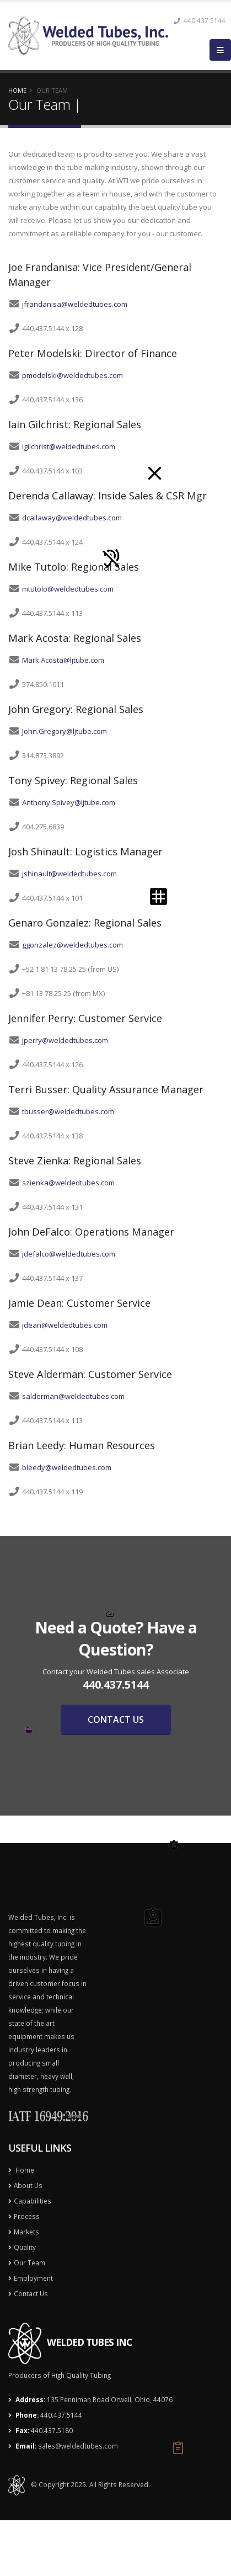  What do you see at coordinates (153, 1918) in the screenshot?
I see `view assigned user profile` at bounding box center [153, 1918].